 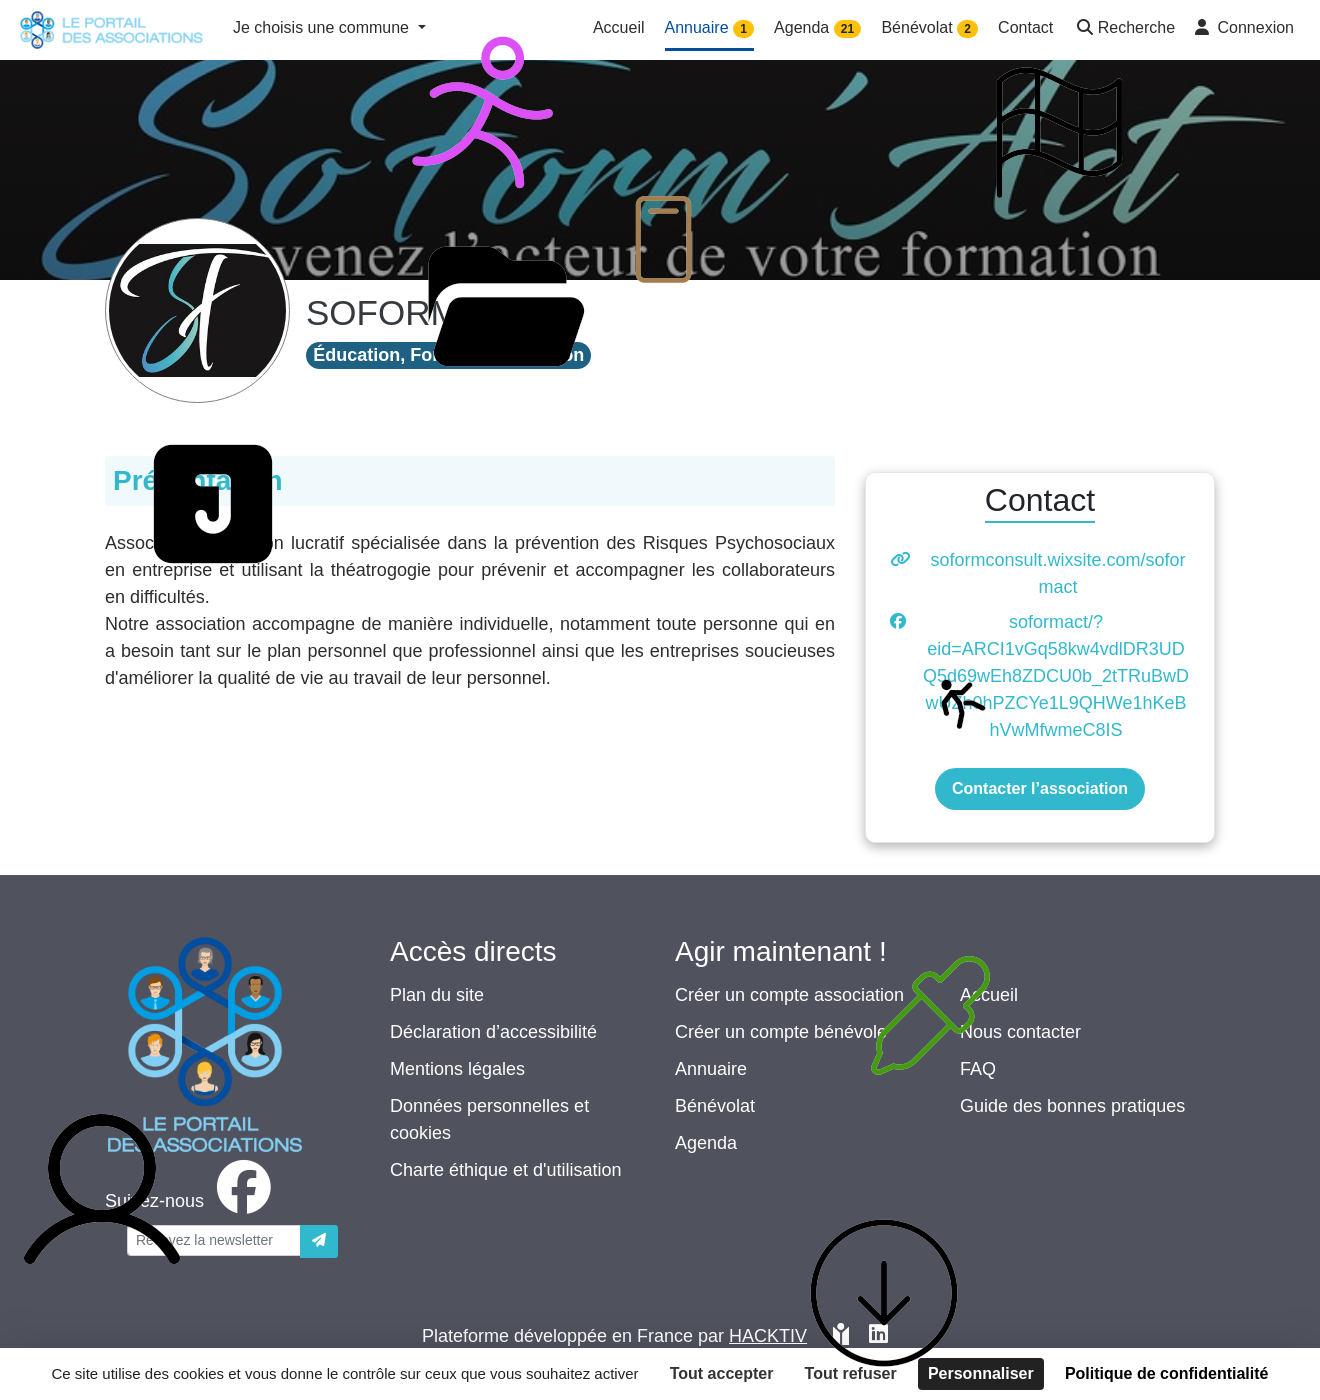 What do you see at coordinates (485, 109) in the screenshot?
I see `start a running or fitness activity` at bounding box center [485, 109].